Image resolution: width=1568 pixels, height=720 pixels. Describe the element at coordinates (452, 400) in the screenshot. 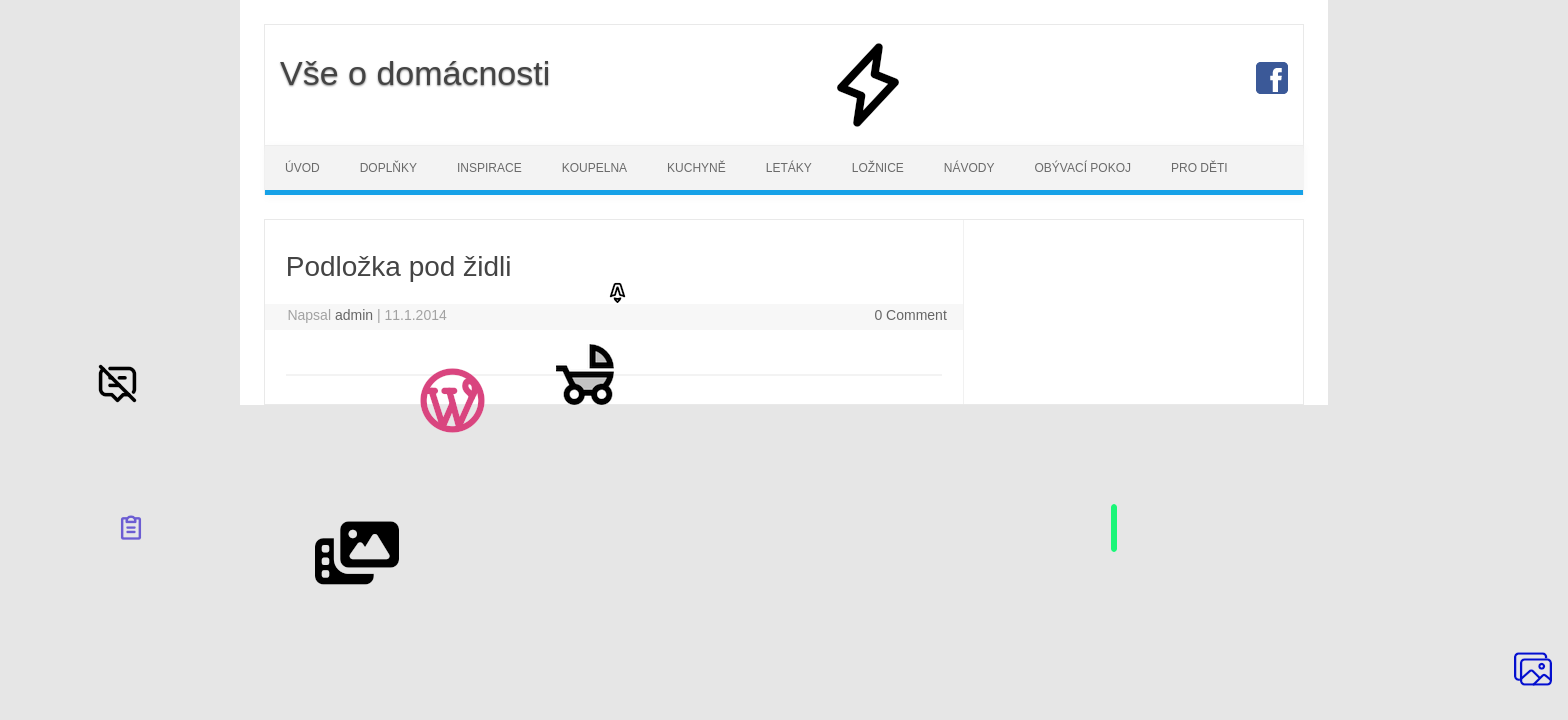

I see `link to wordpress site or blog` at that location.